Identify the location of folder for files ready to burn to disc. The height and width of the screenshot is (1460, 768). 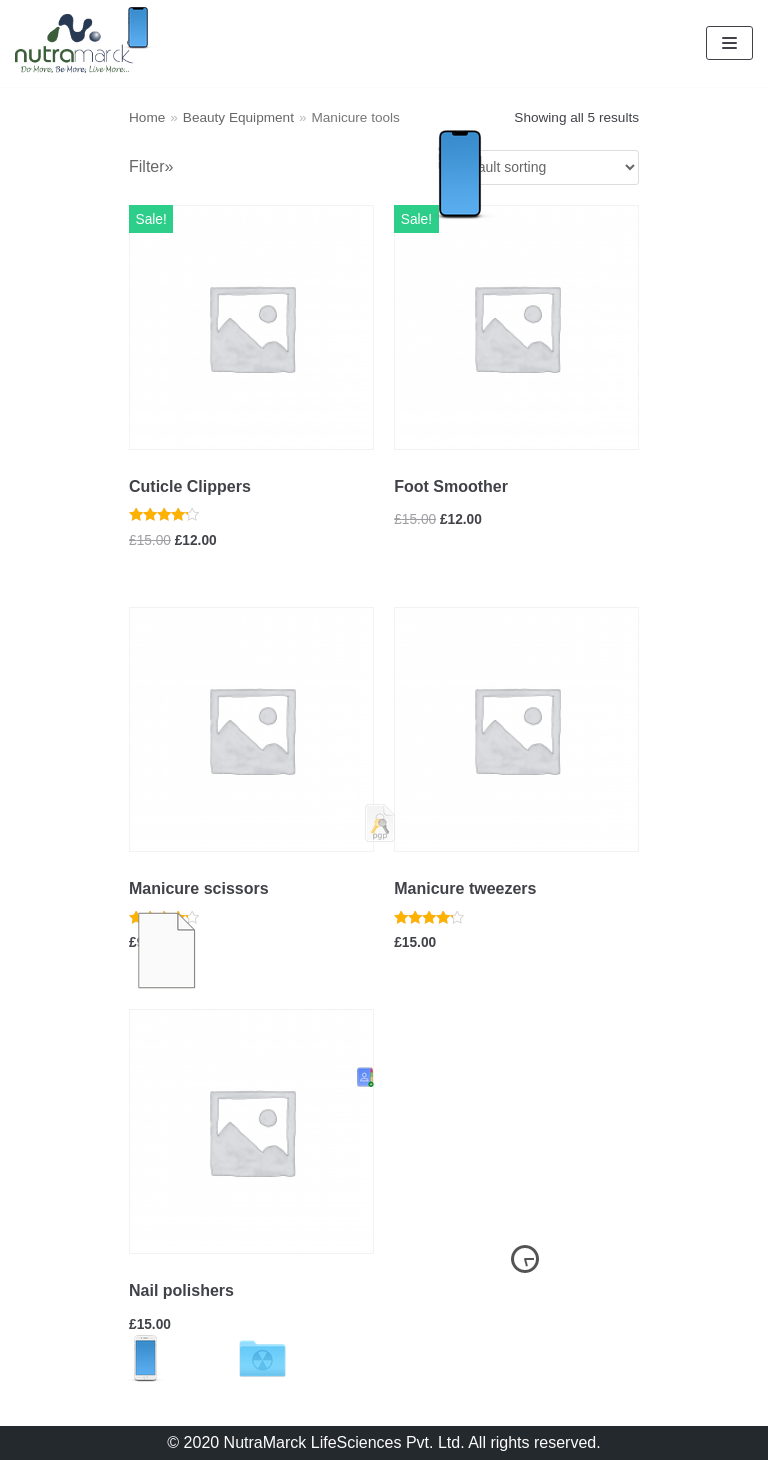
(262, 1358).